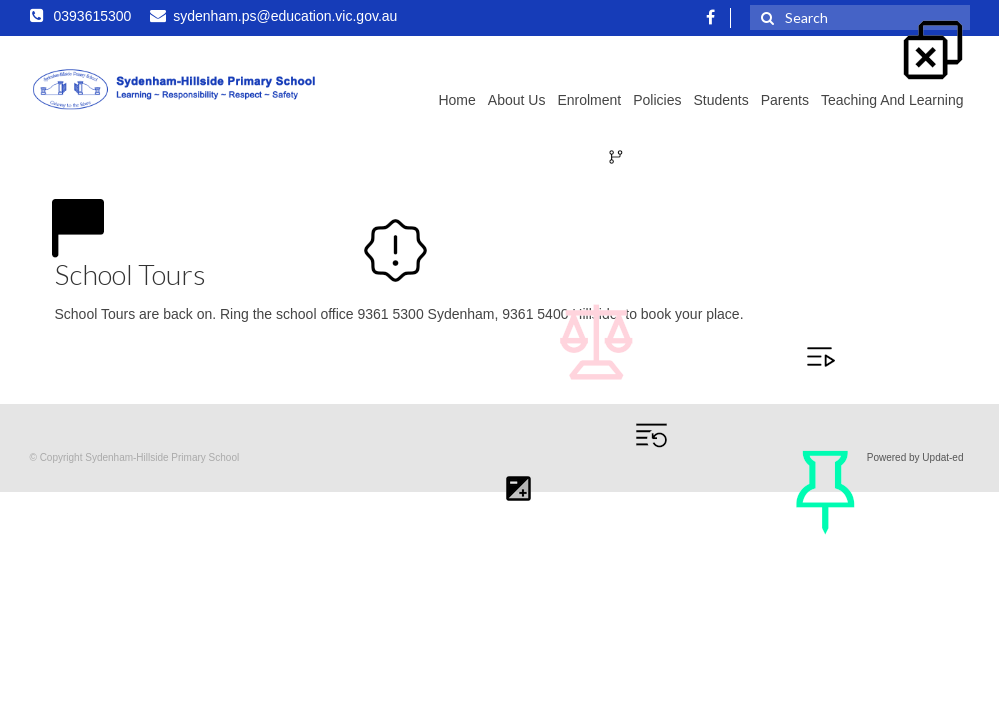  Describe the element at coordinates (593, 343) in the screenshot. I see `view license or legal information` at that location.